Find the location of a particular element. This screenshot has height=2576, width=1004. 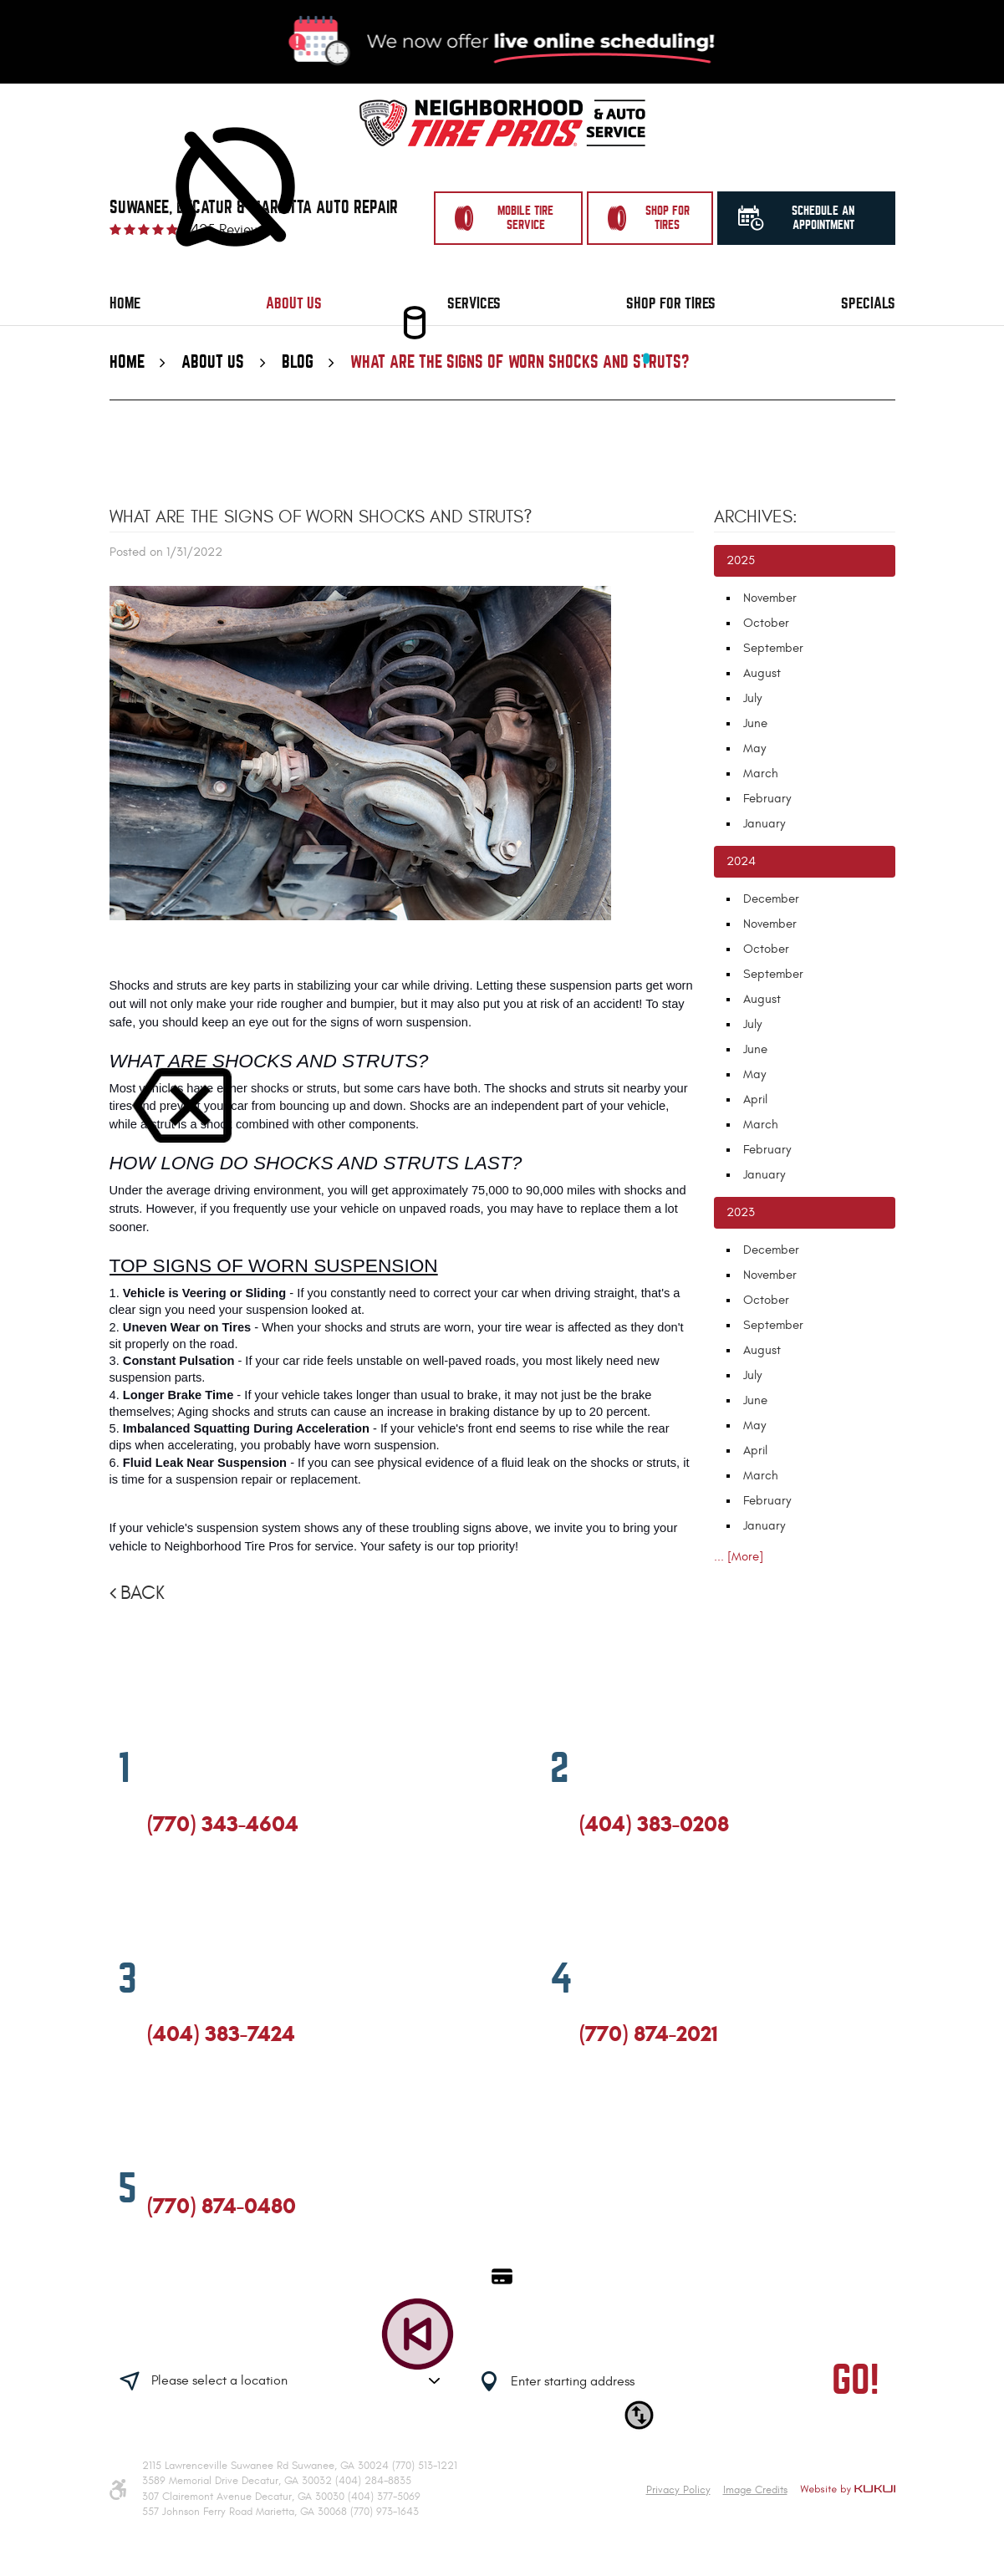

indicates no cellular signal available is located at coordinates (694, 321).